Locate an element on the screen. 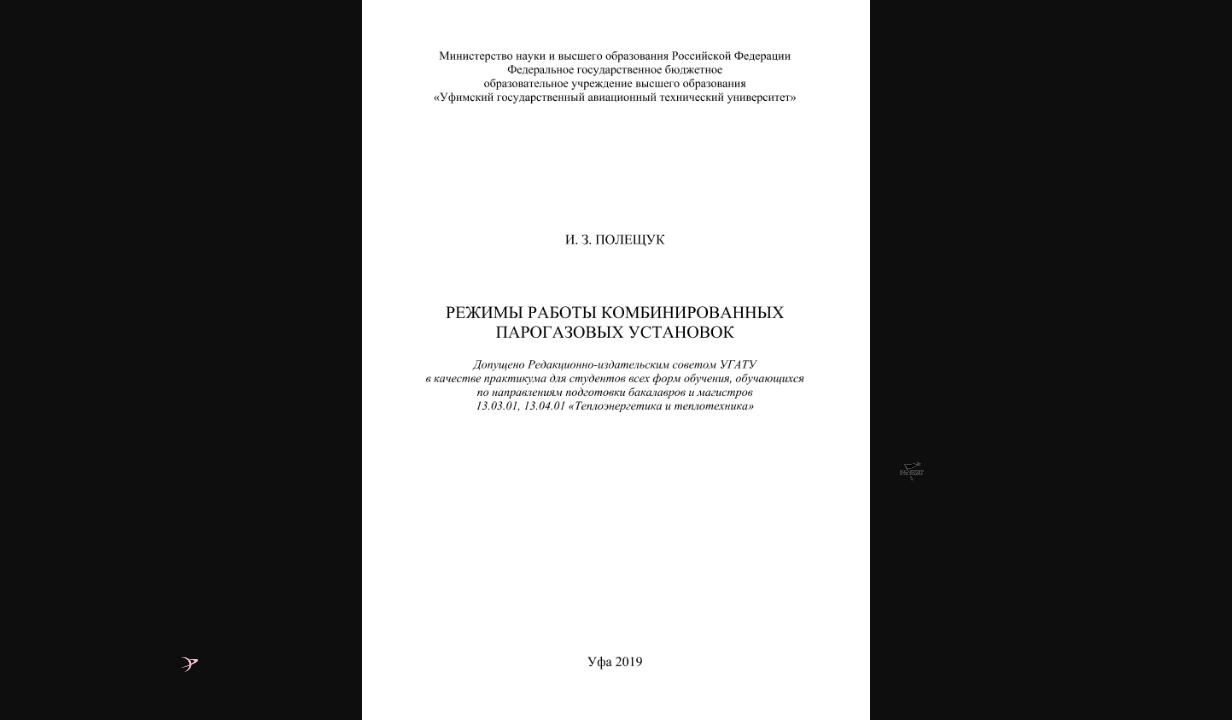 Image resolution: width=1232 pixels, height=720 pixels. visit The Planetary Society website is located at coordinates (189, 664).